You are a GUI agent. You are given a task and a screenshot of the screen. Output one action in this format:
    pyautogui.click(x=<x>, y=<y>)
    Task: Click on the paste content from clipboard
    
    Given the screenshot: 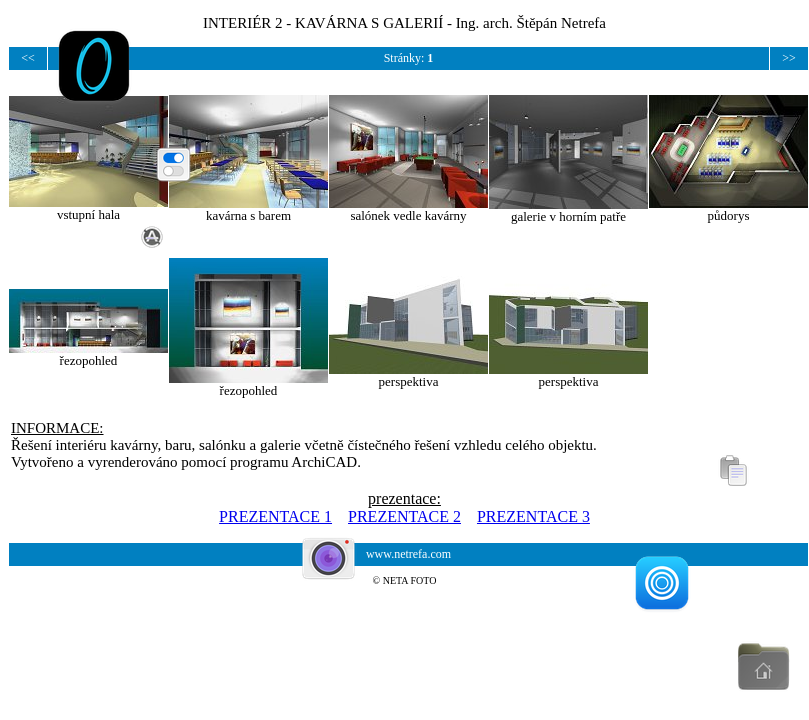 What is the action you would take?
    pyautogui.click(x=733, y=470)
    